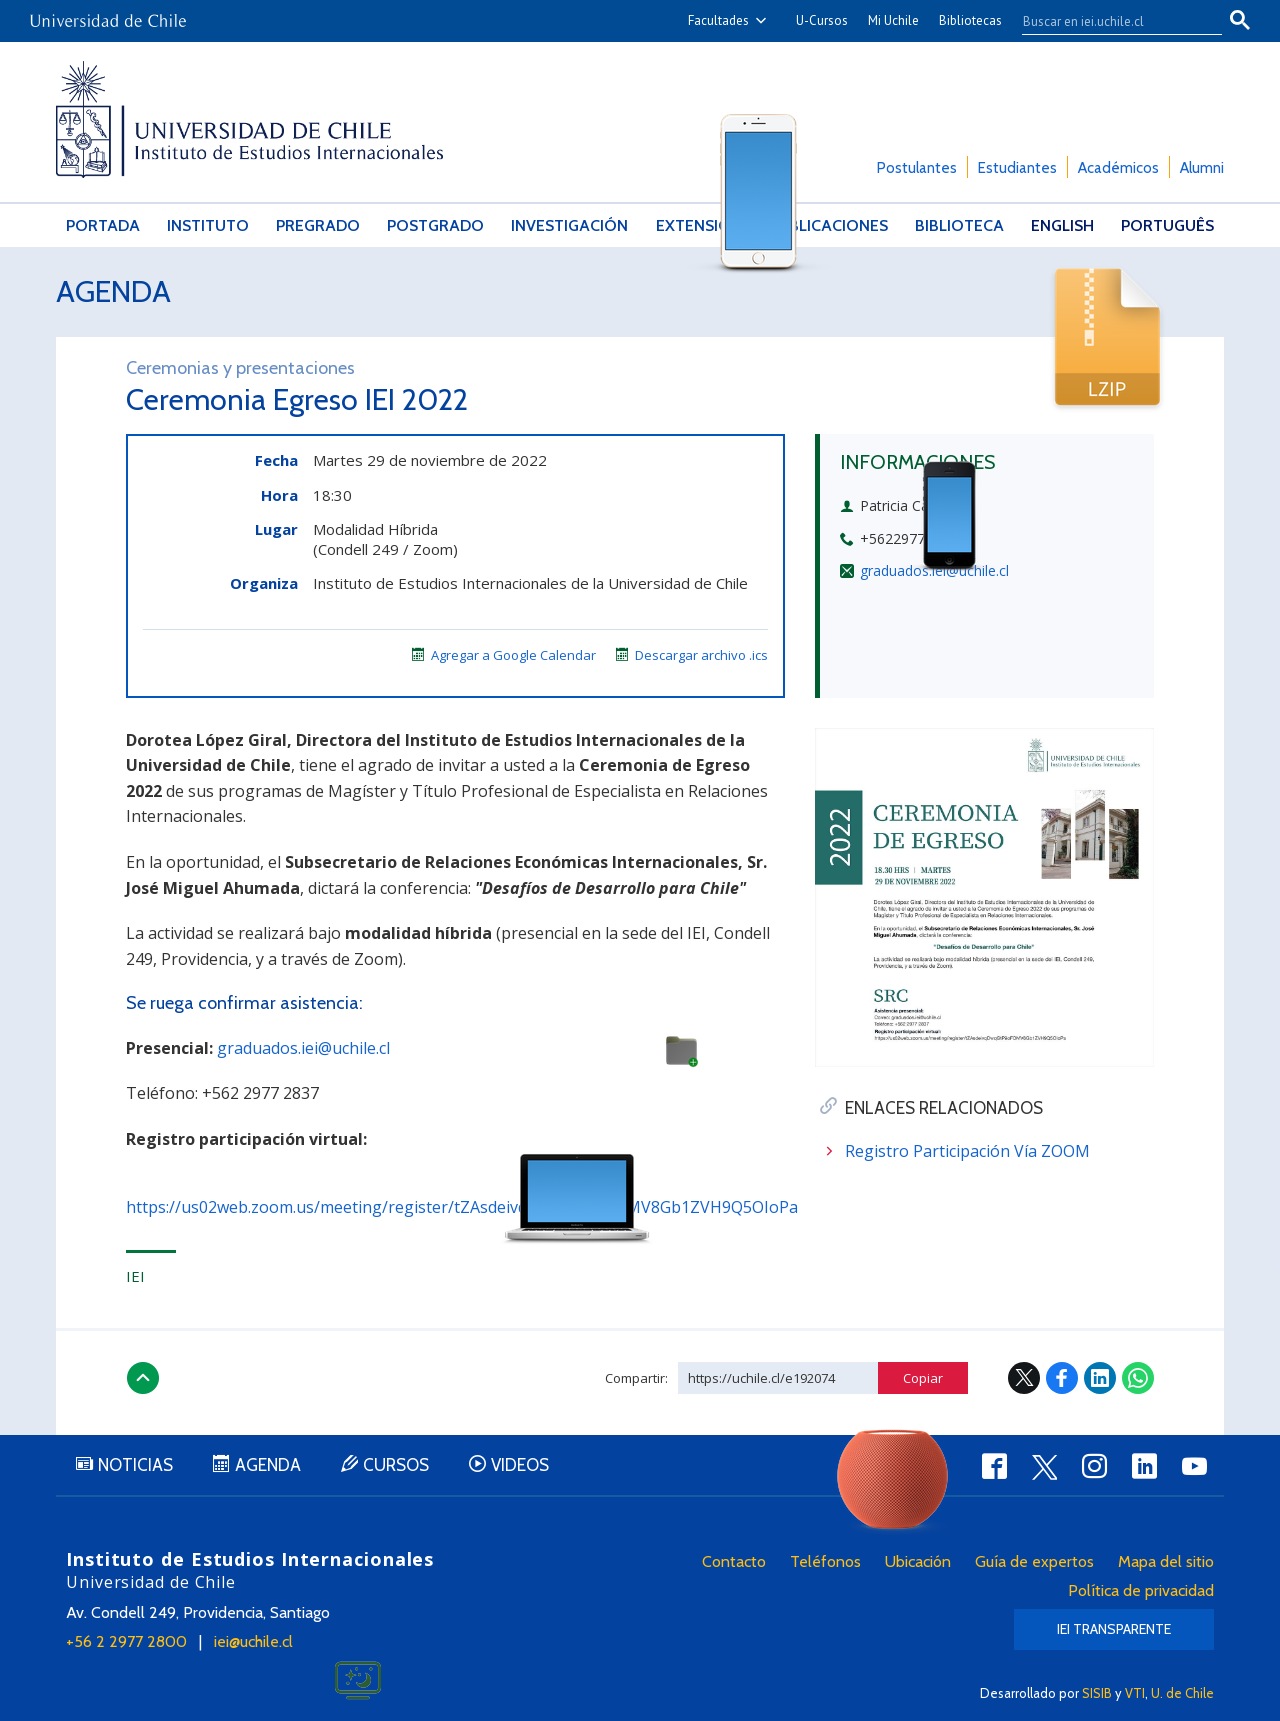  I want to click on iPhone 7 device icon for system identification, so click(758, 193).